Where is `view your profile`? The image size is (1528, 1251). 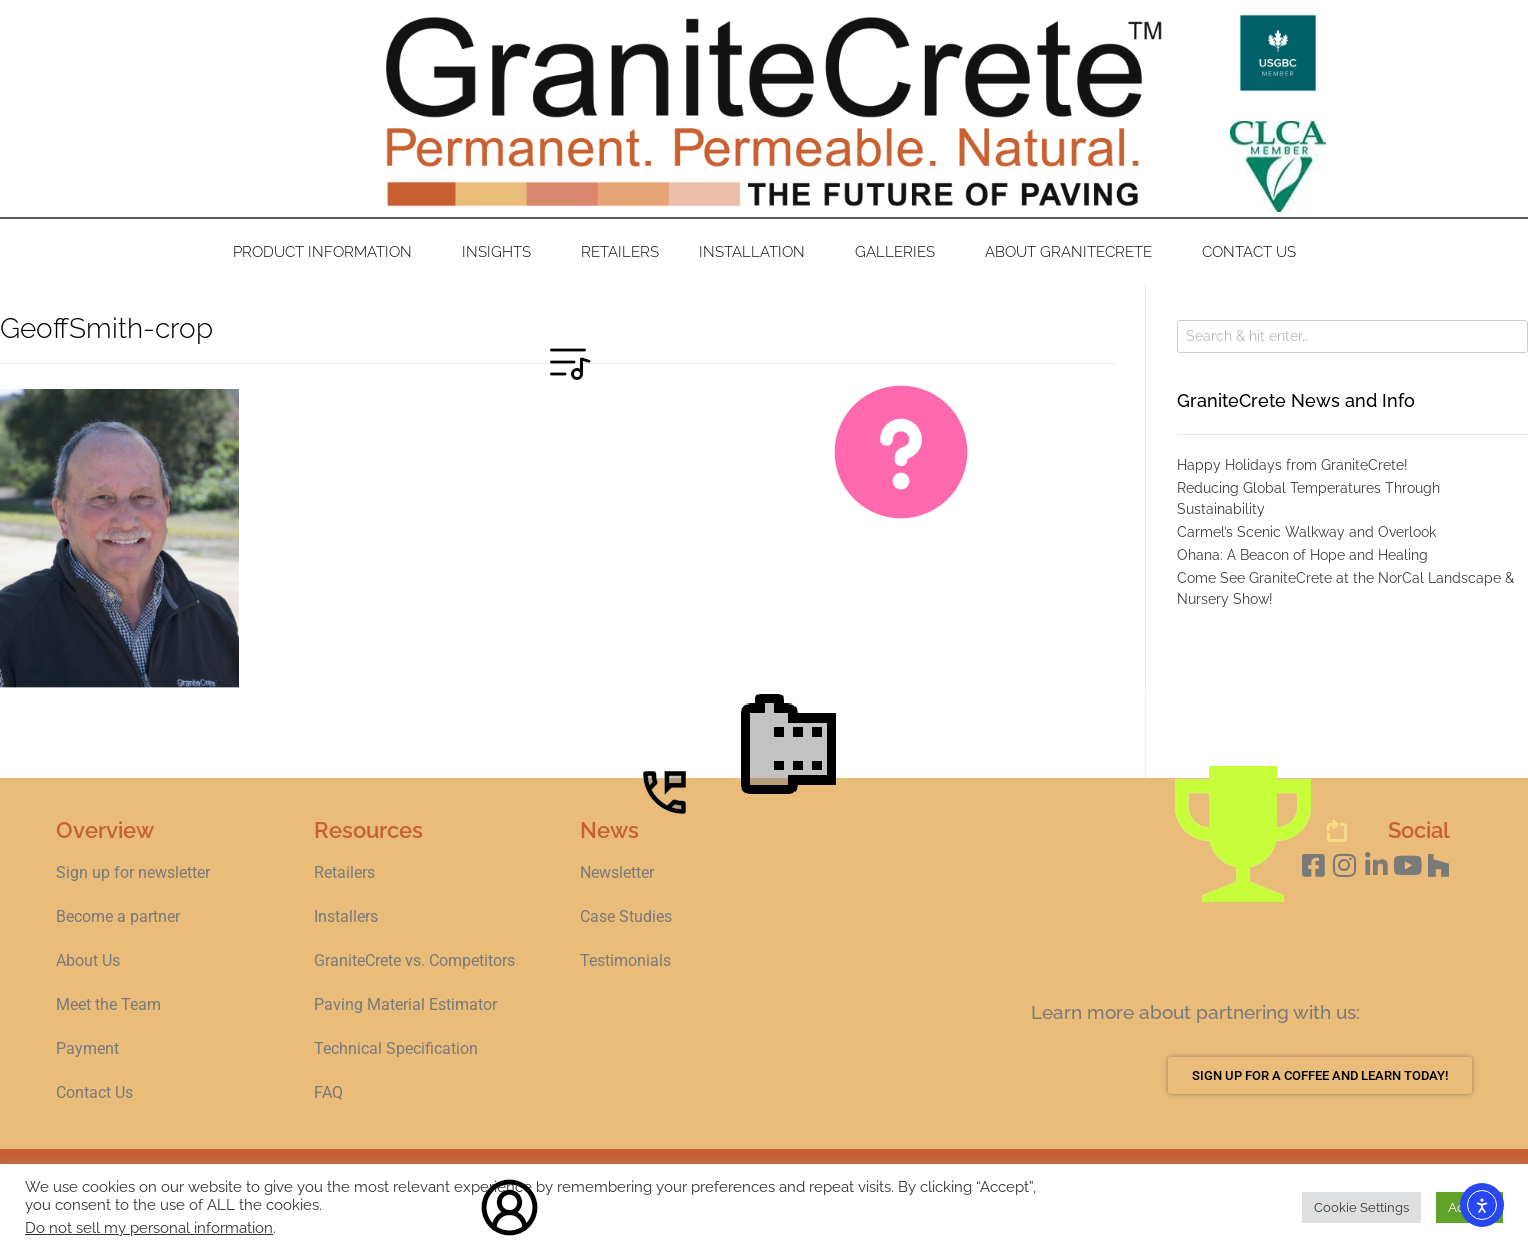
view your profile is located at coordinates (509, 1207).